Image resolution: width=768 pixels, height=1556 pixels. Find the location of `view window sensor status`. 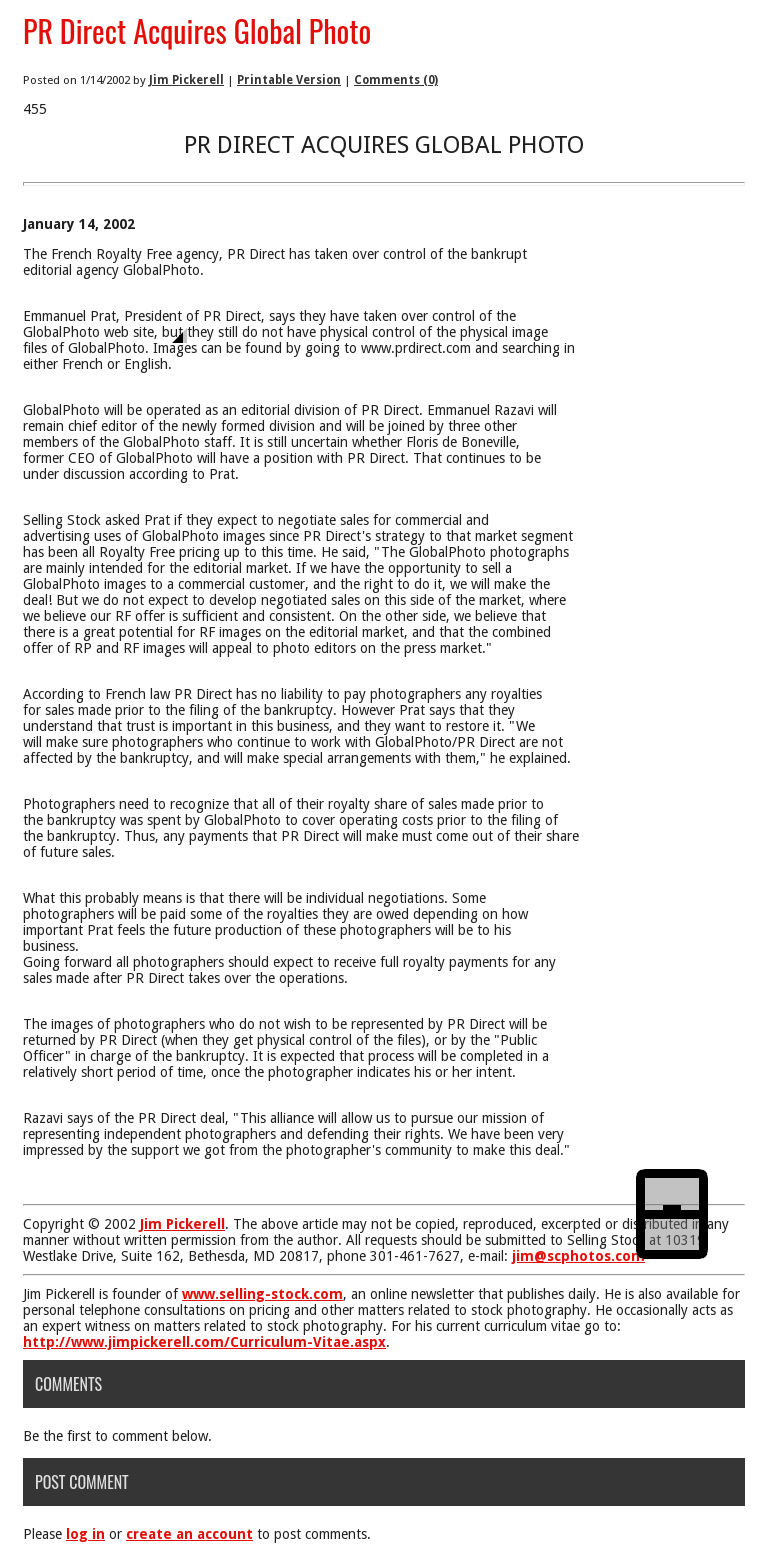

view window sensor status is located at coordinates (672, 1214).